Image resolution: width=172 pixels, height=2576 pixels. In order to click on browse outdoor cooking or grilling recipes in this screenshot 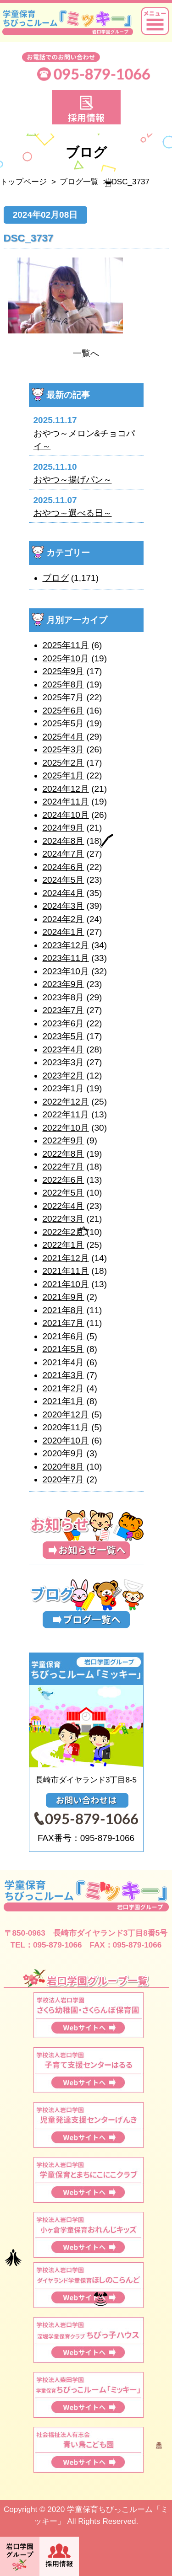, I will do `click(109, 182)`.